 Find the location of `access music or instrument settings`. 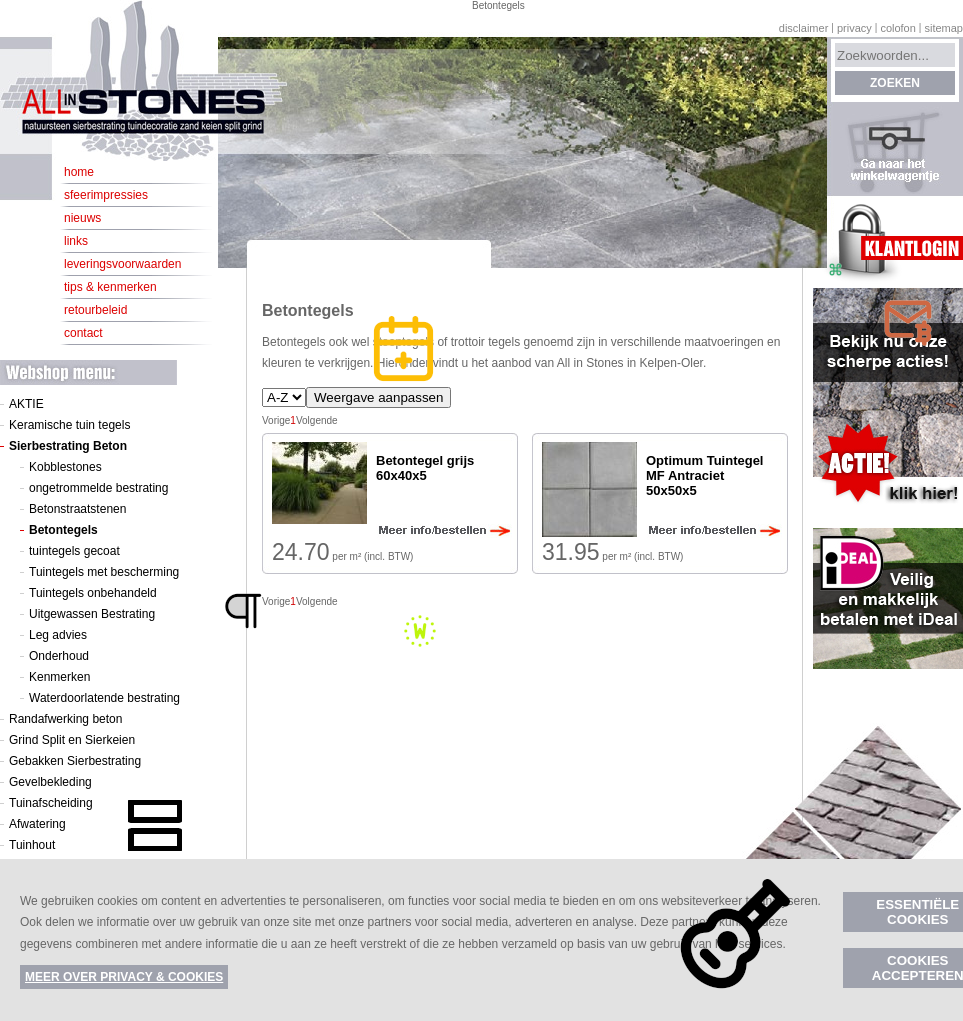

access music or instrument settings is located at coordinates (734, 934).